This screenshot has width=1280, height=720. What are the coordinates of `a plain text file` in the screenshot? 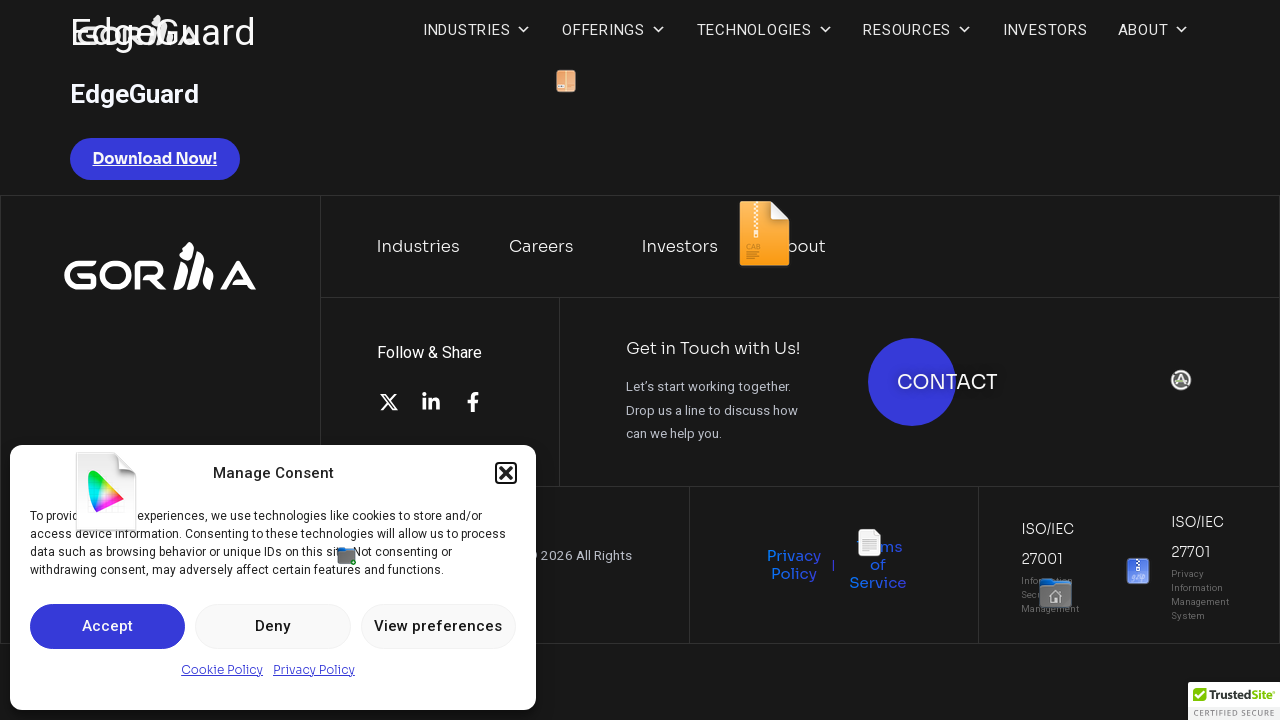 It's located at (869, 542).